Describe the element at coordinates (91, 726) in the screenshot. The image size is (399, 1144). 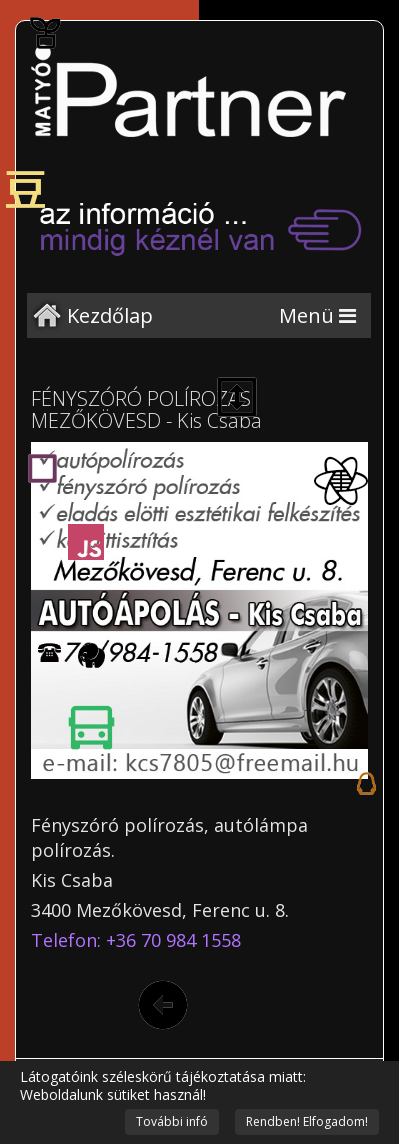
I see `view bus routes or schedules` at that location.